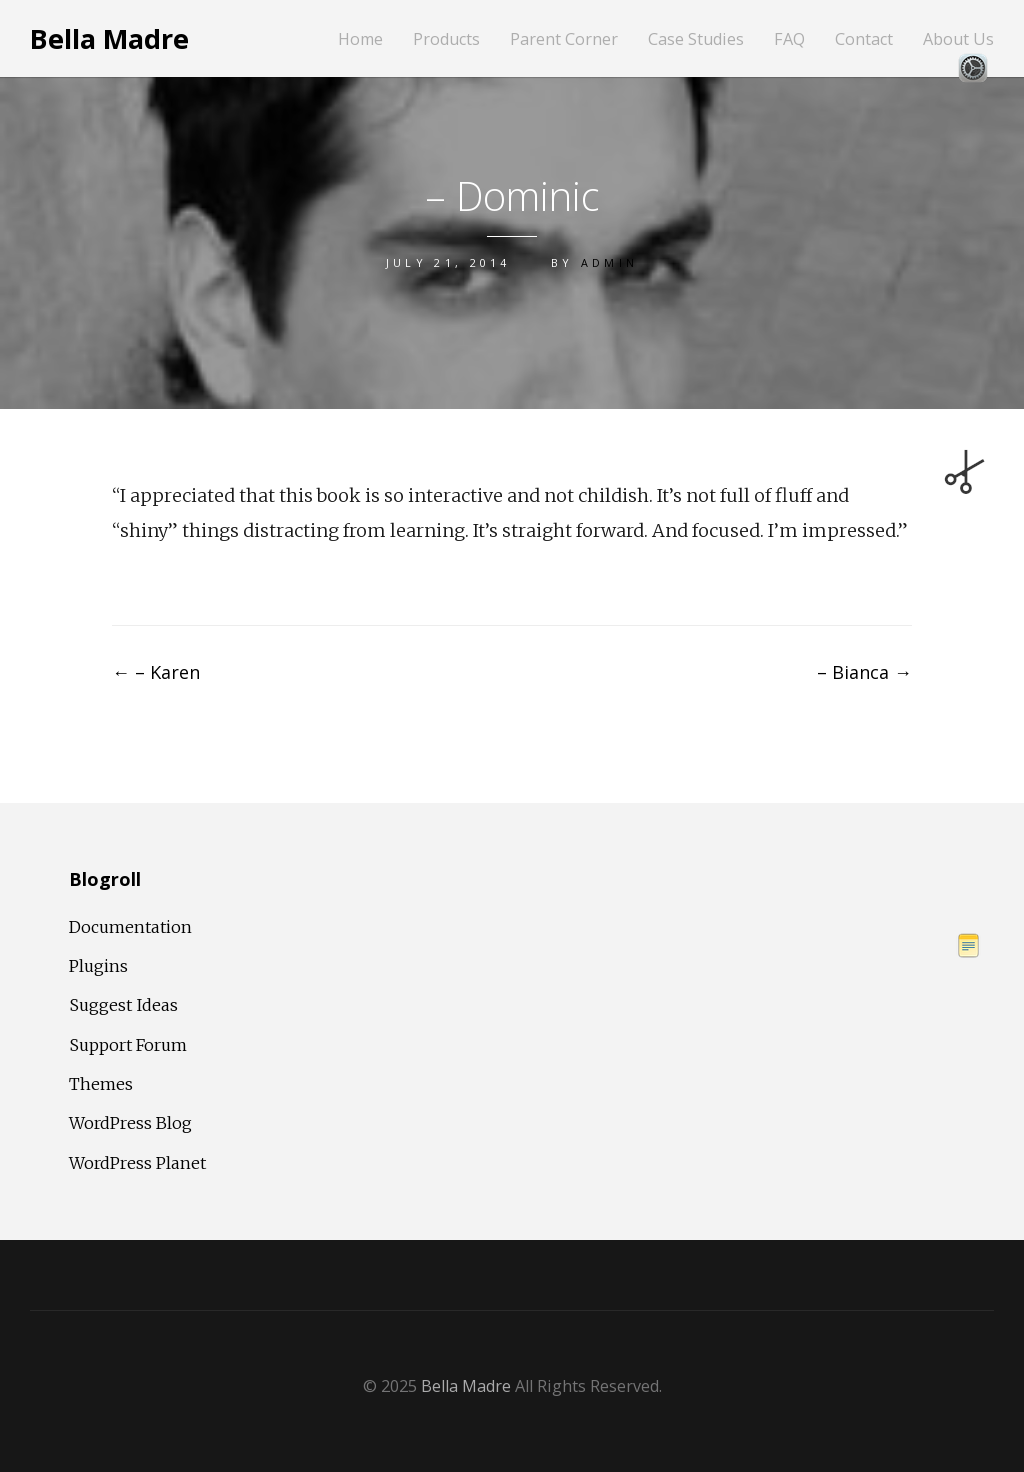 The width and height of the screenshot is (1024, 1472). I want to click on open the notes application, so click(968, 945).